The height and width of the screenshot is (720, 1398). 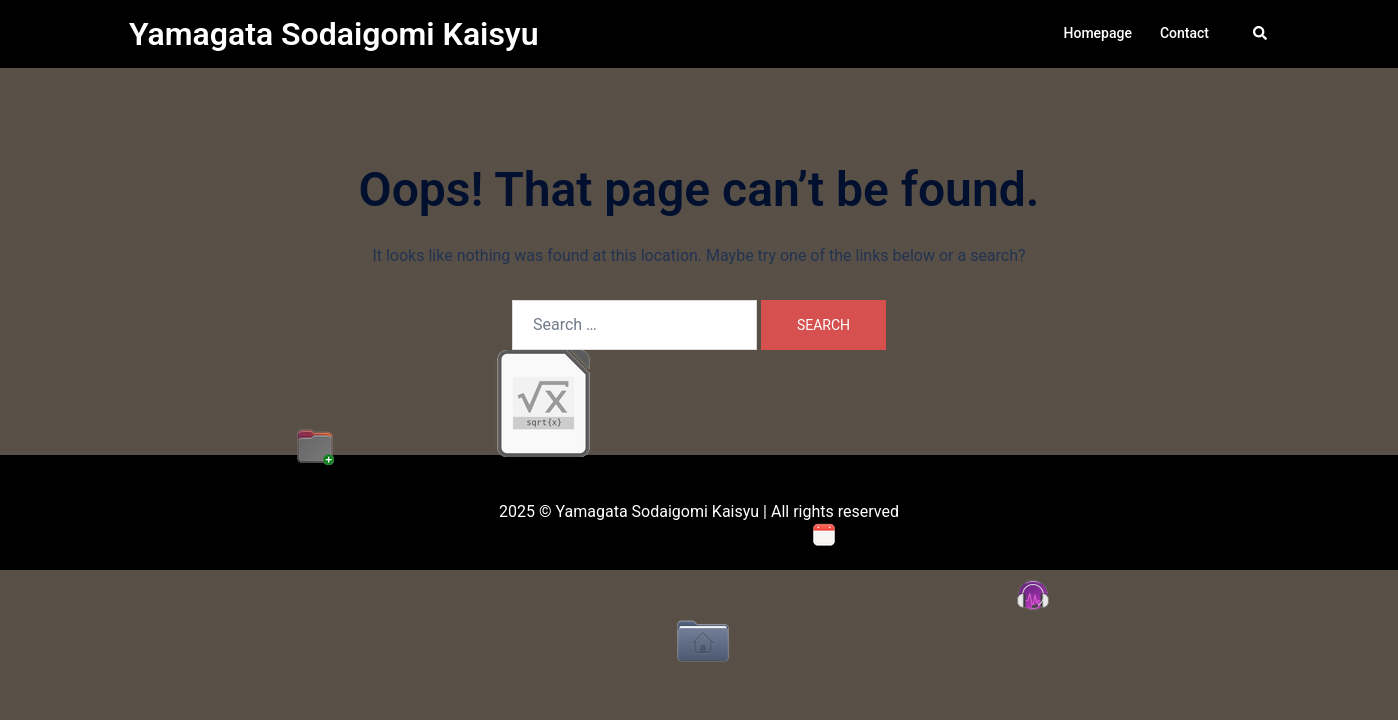 What do you see at coordinates (1033, 595) in the screenshot?
I see `audio headset device connected` at bounding box center [1033, 595].